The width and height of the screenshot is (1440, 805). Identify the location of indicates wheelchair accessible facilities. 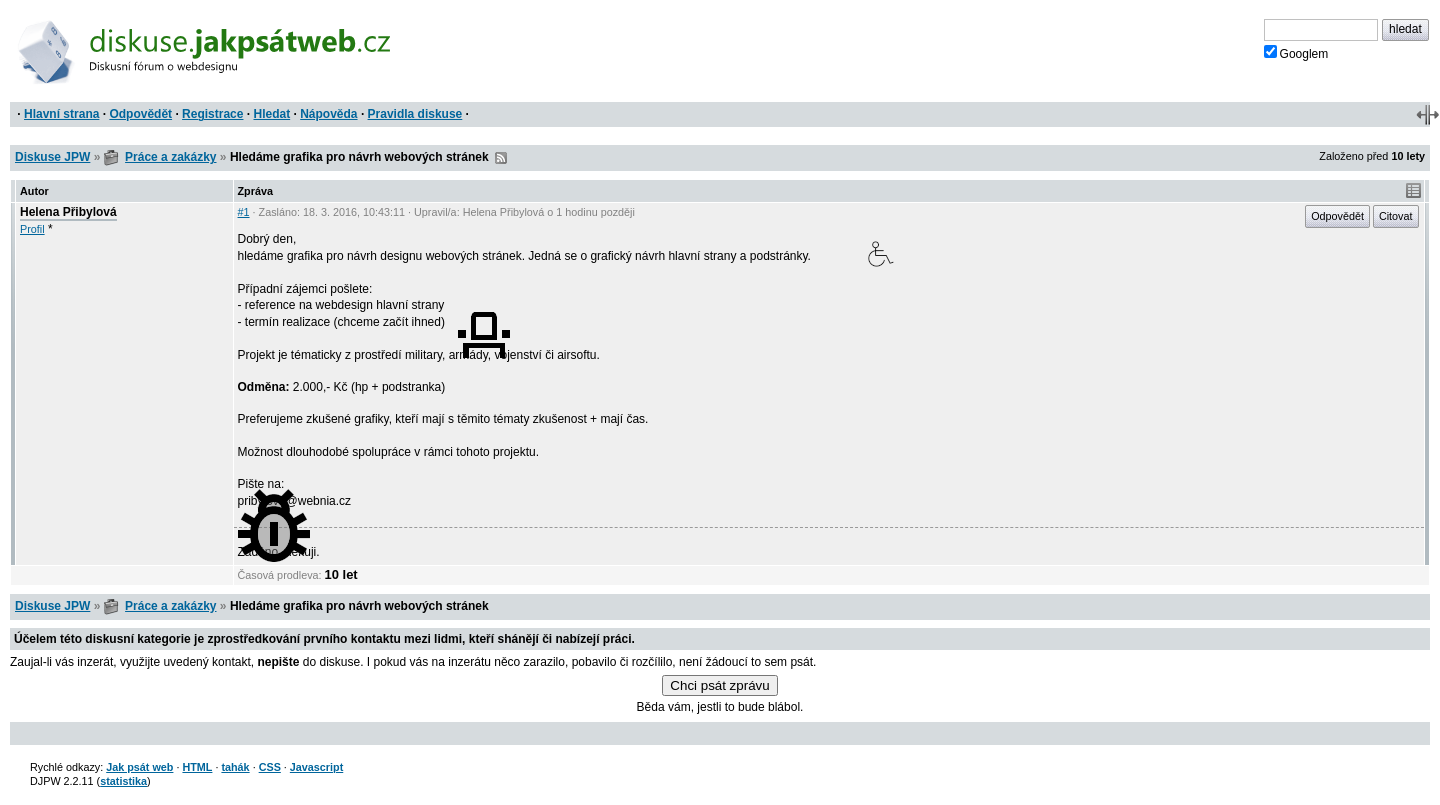
(878, 254).